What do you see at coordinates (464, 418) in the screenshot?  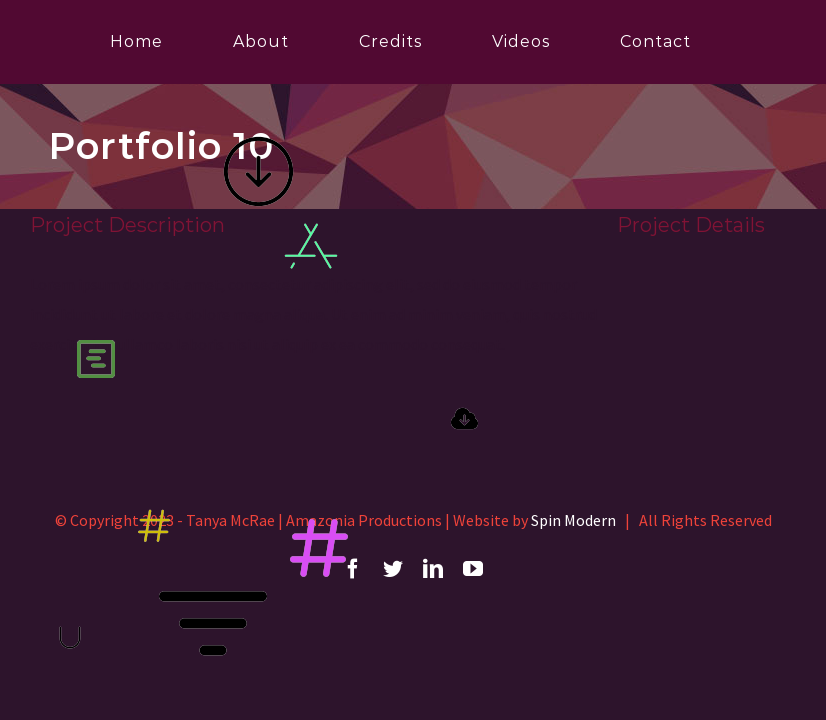 I see `download from cloud storage` at bounding box center [464, 418].